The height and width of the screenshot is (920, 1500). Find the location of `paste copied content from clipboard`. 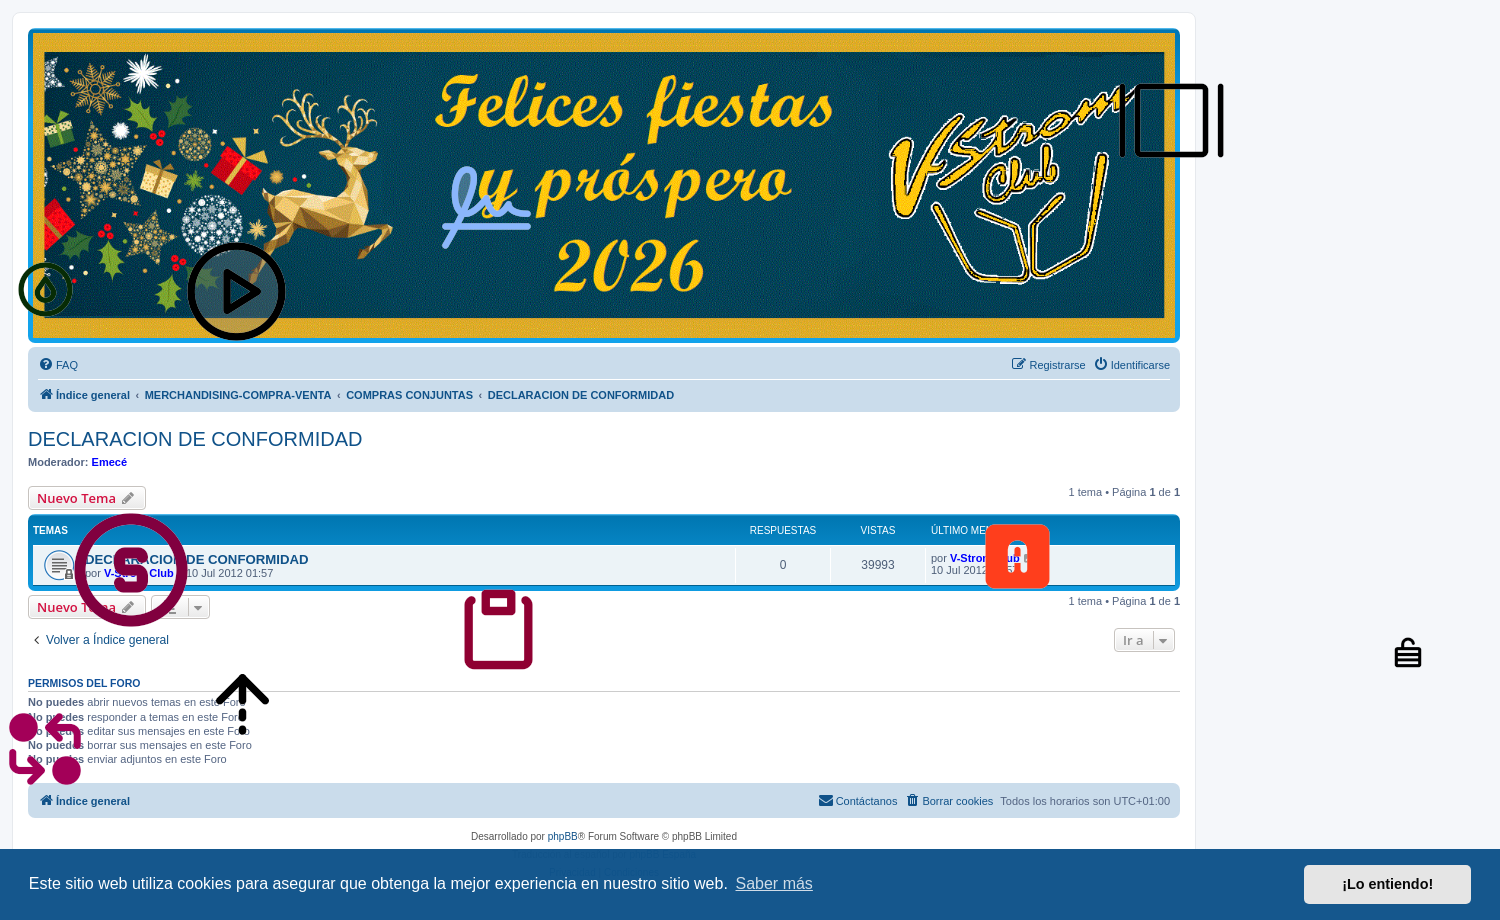

paste copied content from clipboard is located at coordinates (498, 629).